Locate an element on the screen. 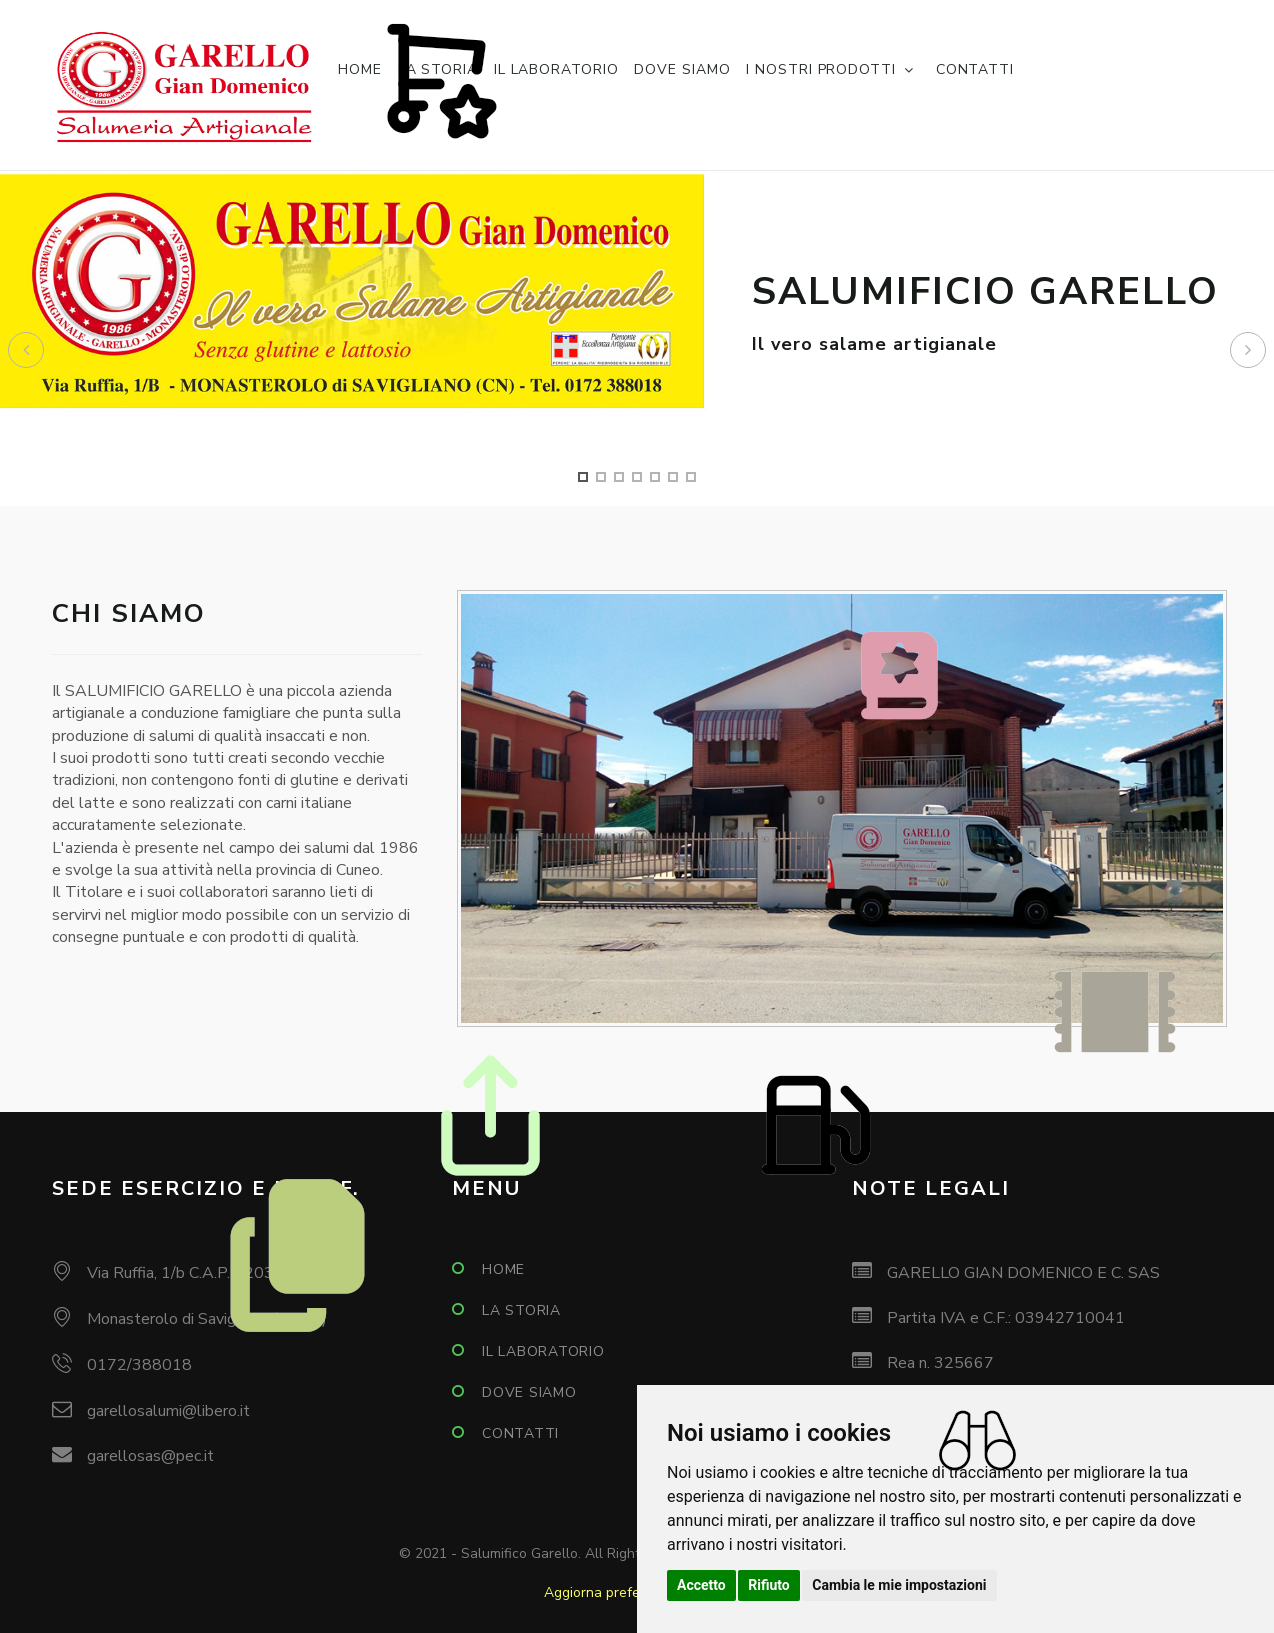 The image size is (1274, 1633). view favorite or starred items in cart is located at coordinates (436, 78).